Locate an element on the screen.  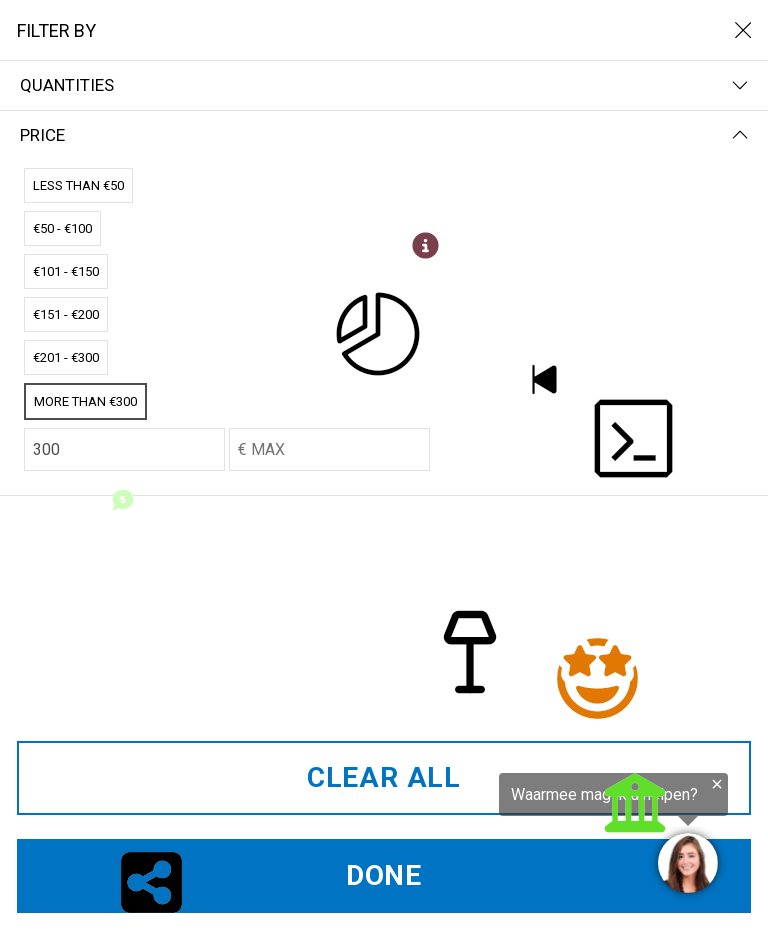
view payment or billing messages is located at coordinates (123, 500).